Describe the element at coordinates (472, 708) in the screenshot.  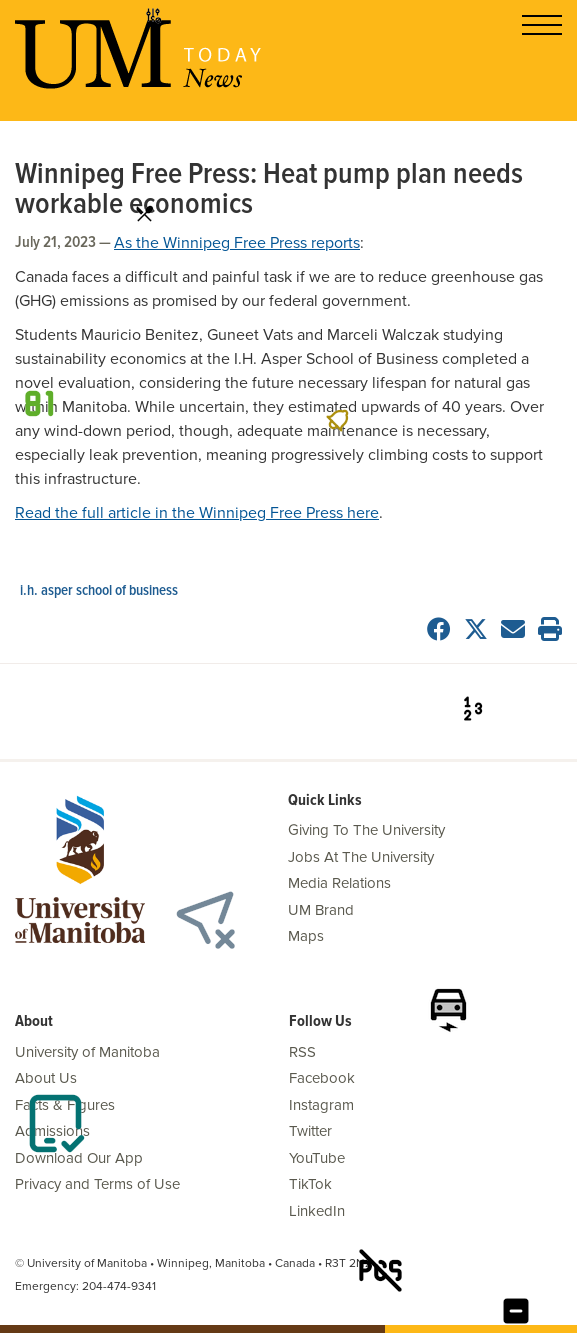
I see `access numbered list formatting` at that location.